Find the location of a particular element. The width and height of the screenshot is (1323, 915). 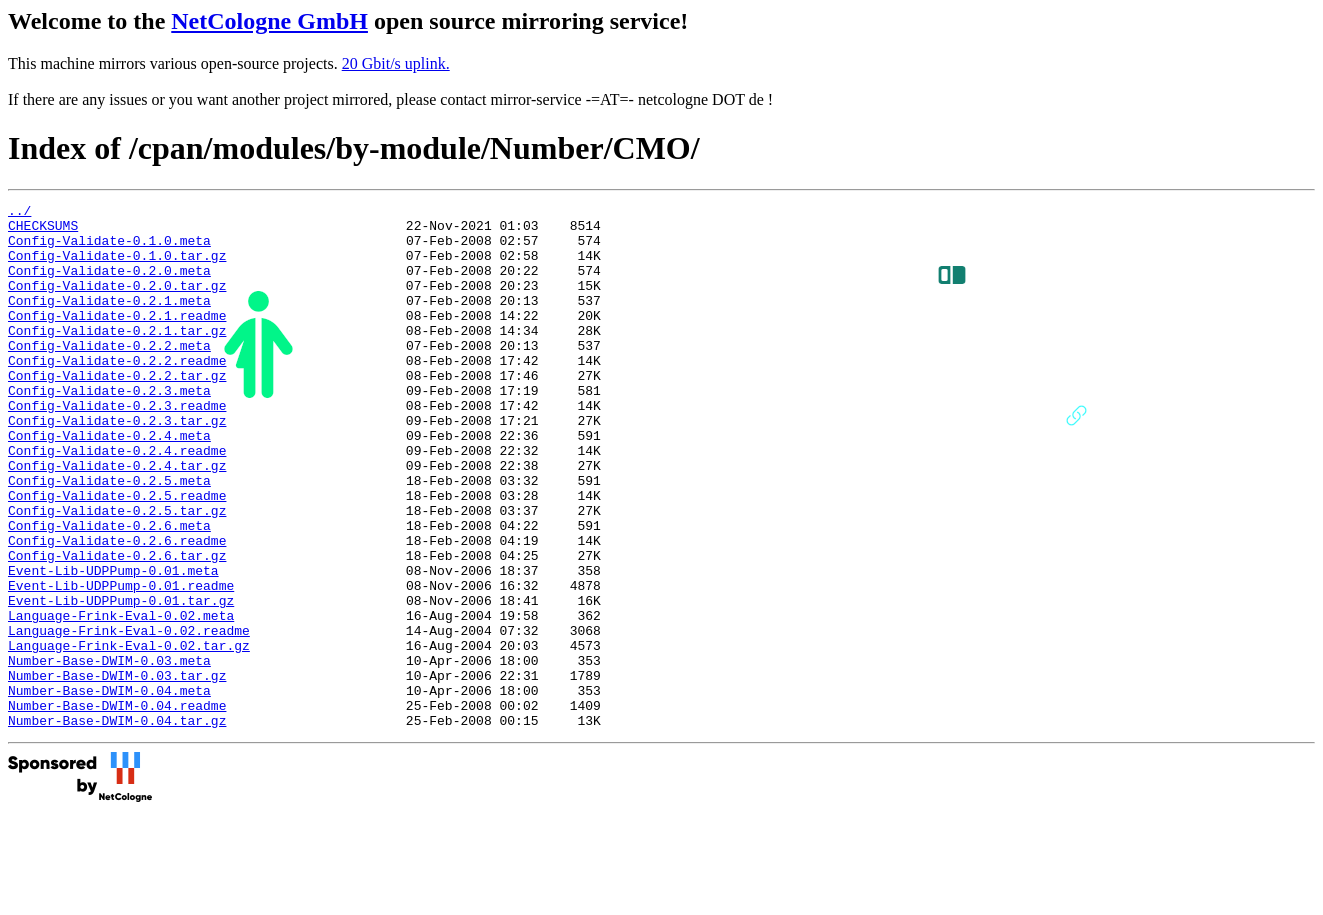

copy or share a link is located at coordinates (1076, 415).